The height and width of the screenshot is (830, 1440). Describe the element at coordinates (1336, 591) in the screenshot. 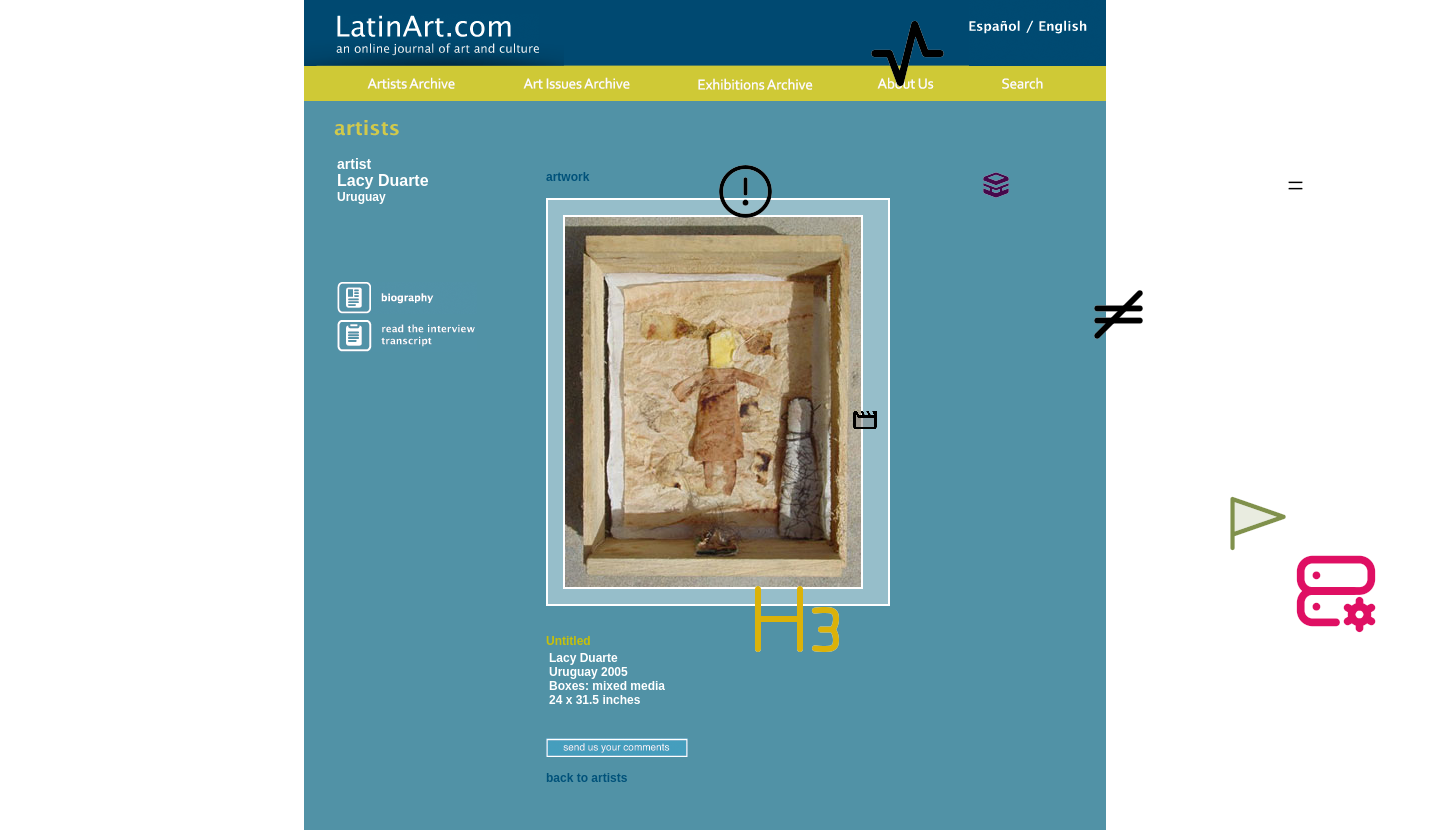

I see `access server configuration settings` at that location.